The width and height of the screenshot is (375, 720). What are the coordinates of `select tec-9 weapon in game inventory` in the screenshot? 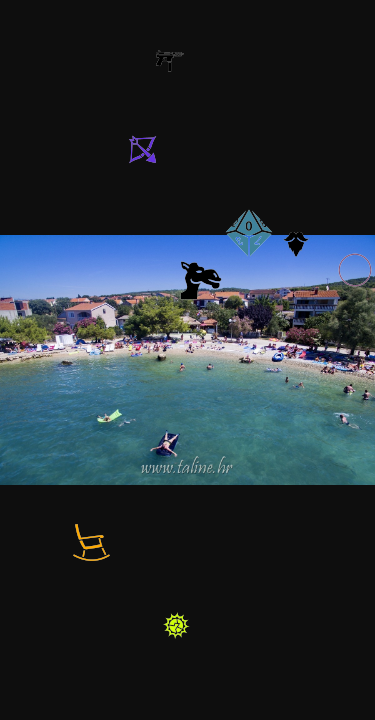 It's located at (170, 61).